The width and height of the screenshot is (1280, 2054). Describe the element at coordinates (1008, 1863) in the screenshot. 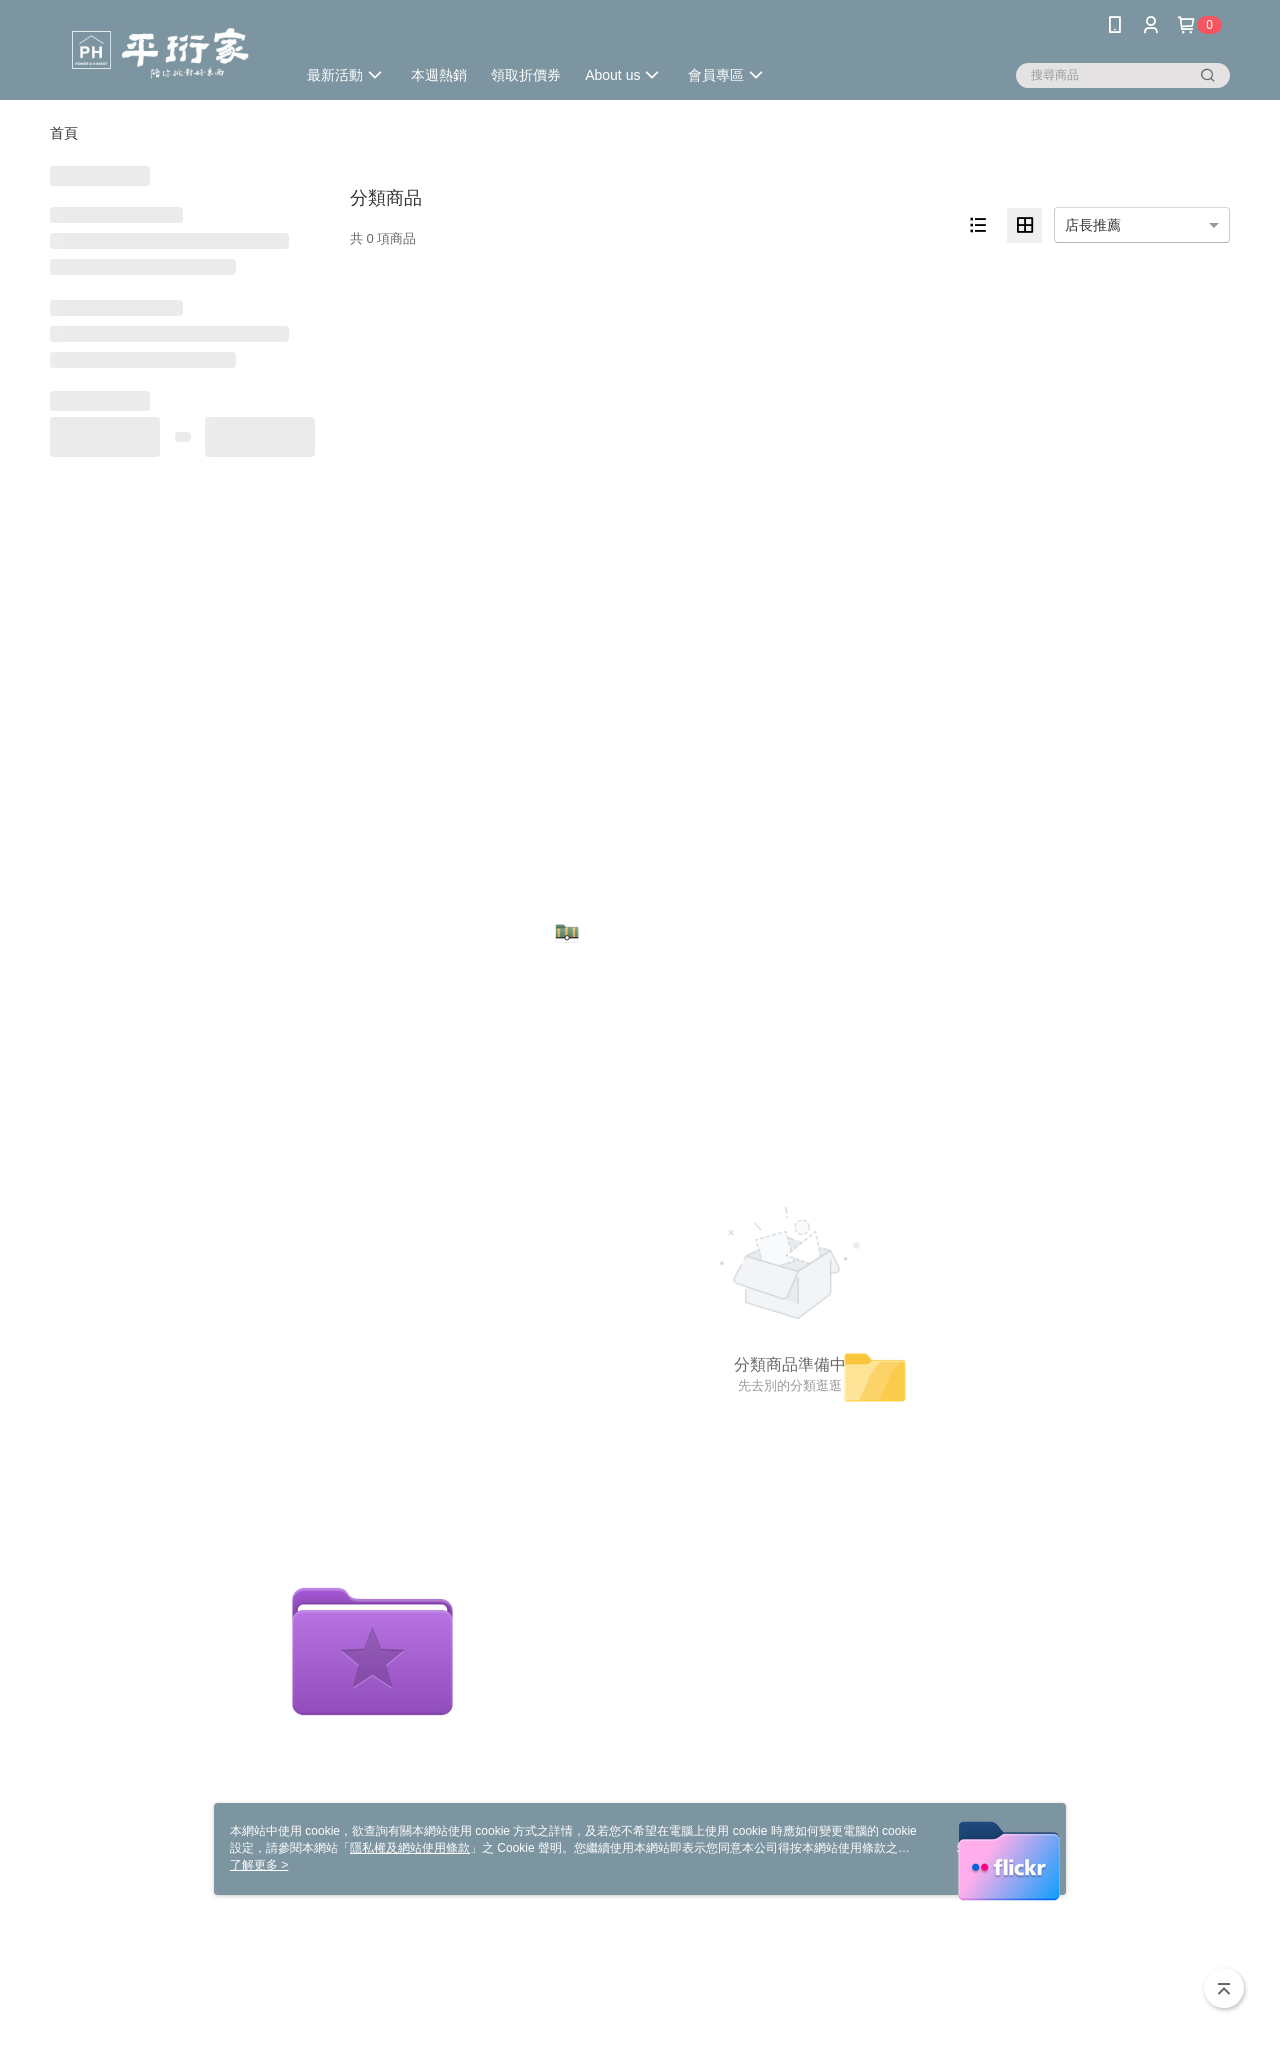

I see `open folder containing flickr downloads or exports` at that location.